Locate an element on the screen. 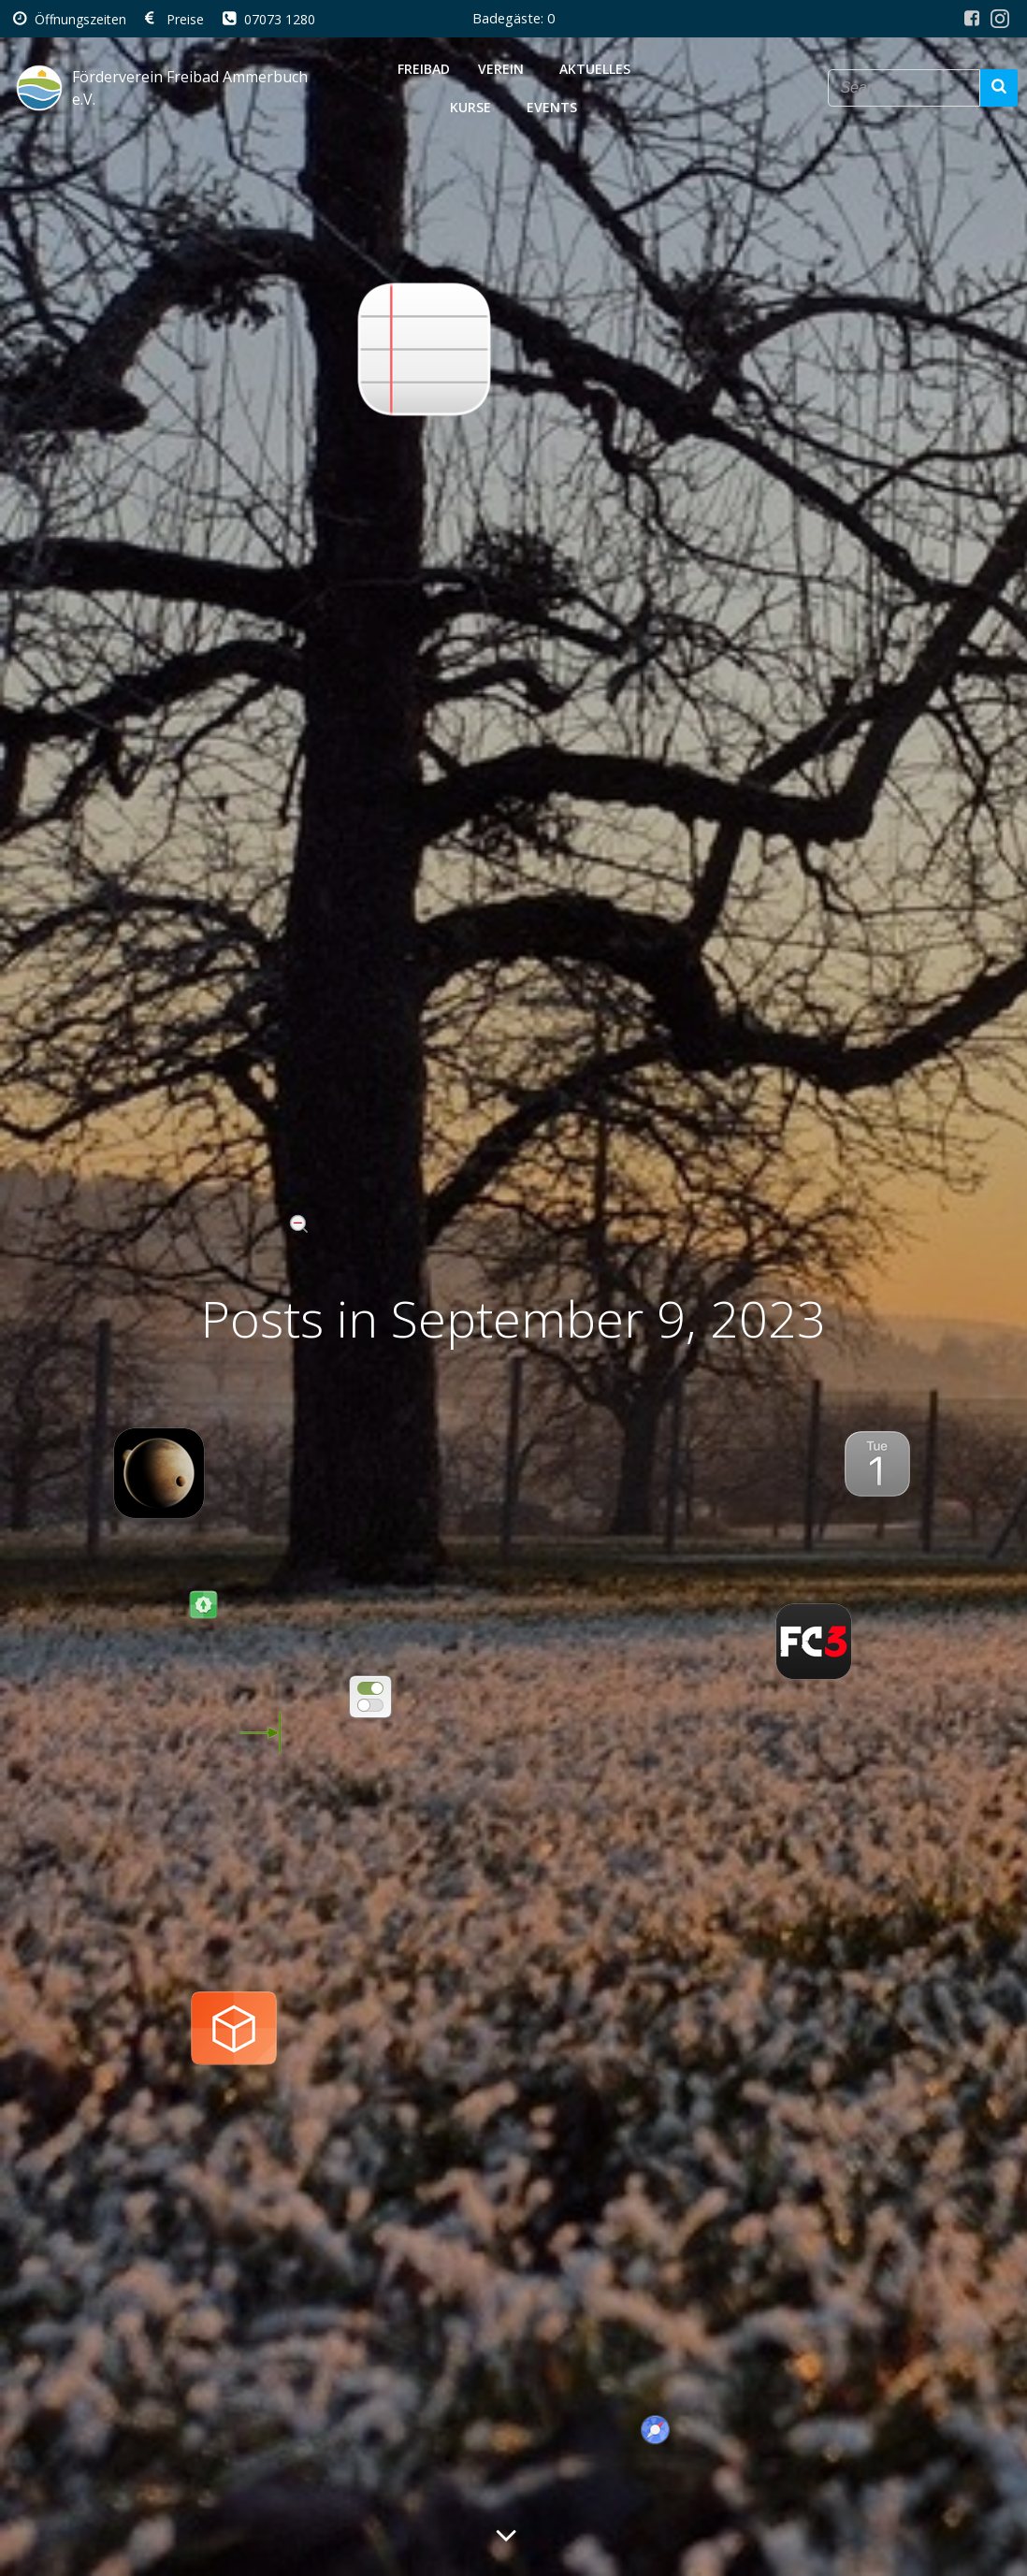  open the text editor app is located at coordinates (424, 349).